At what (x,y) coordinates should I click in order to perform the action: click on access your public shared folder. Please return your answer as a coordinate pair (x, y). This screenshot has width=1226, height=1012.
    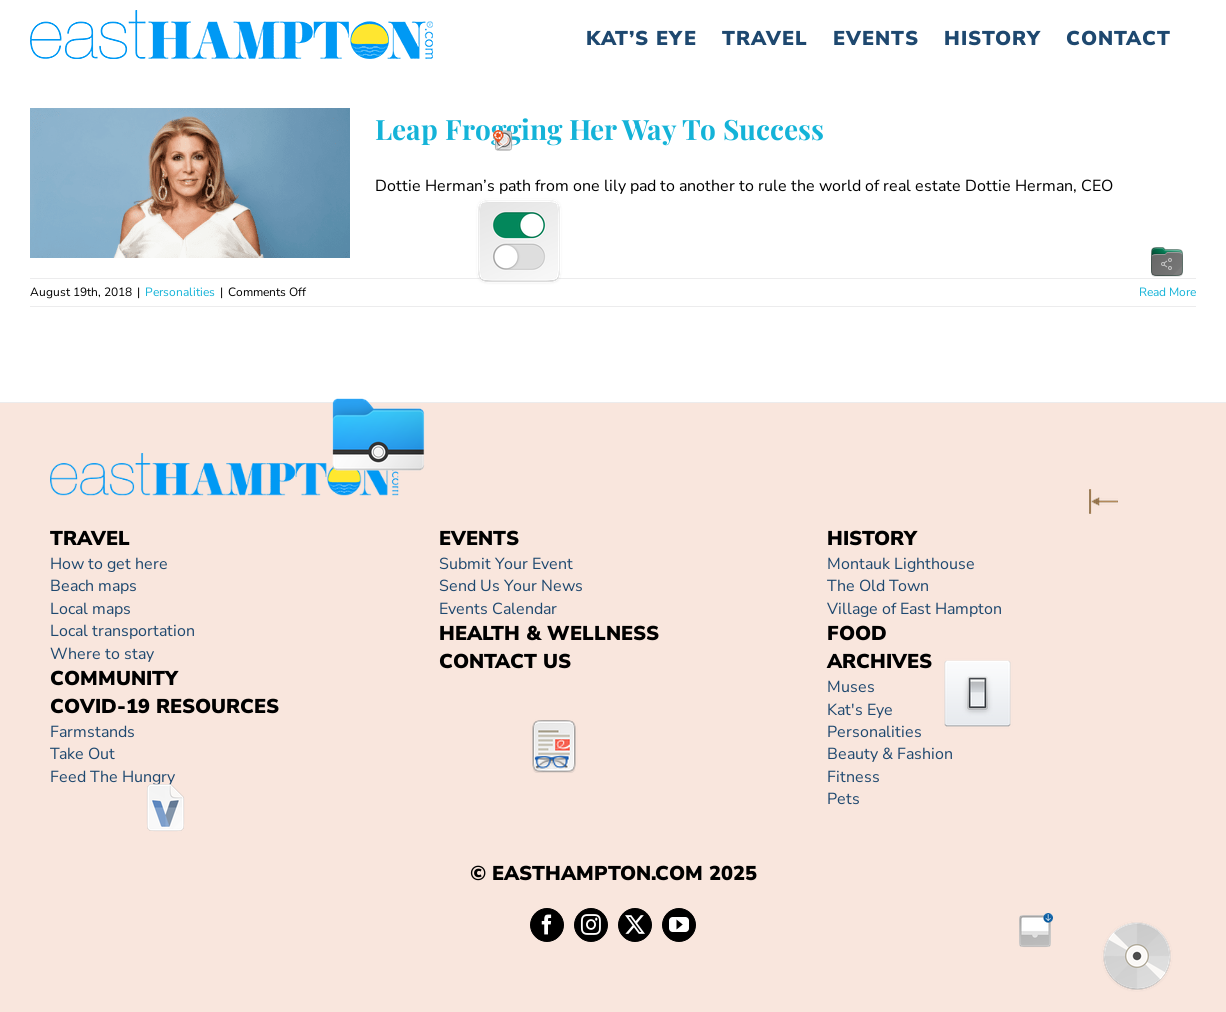
    Looking at the image, I should click on (1167, 261).